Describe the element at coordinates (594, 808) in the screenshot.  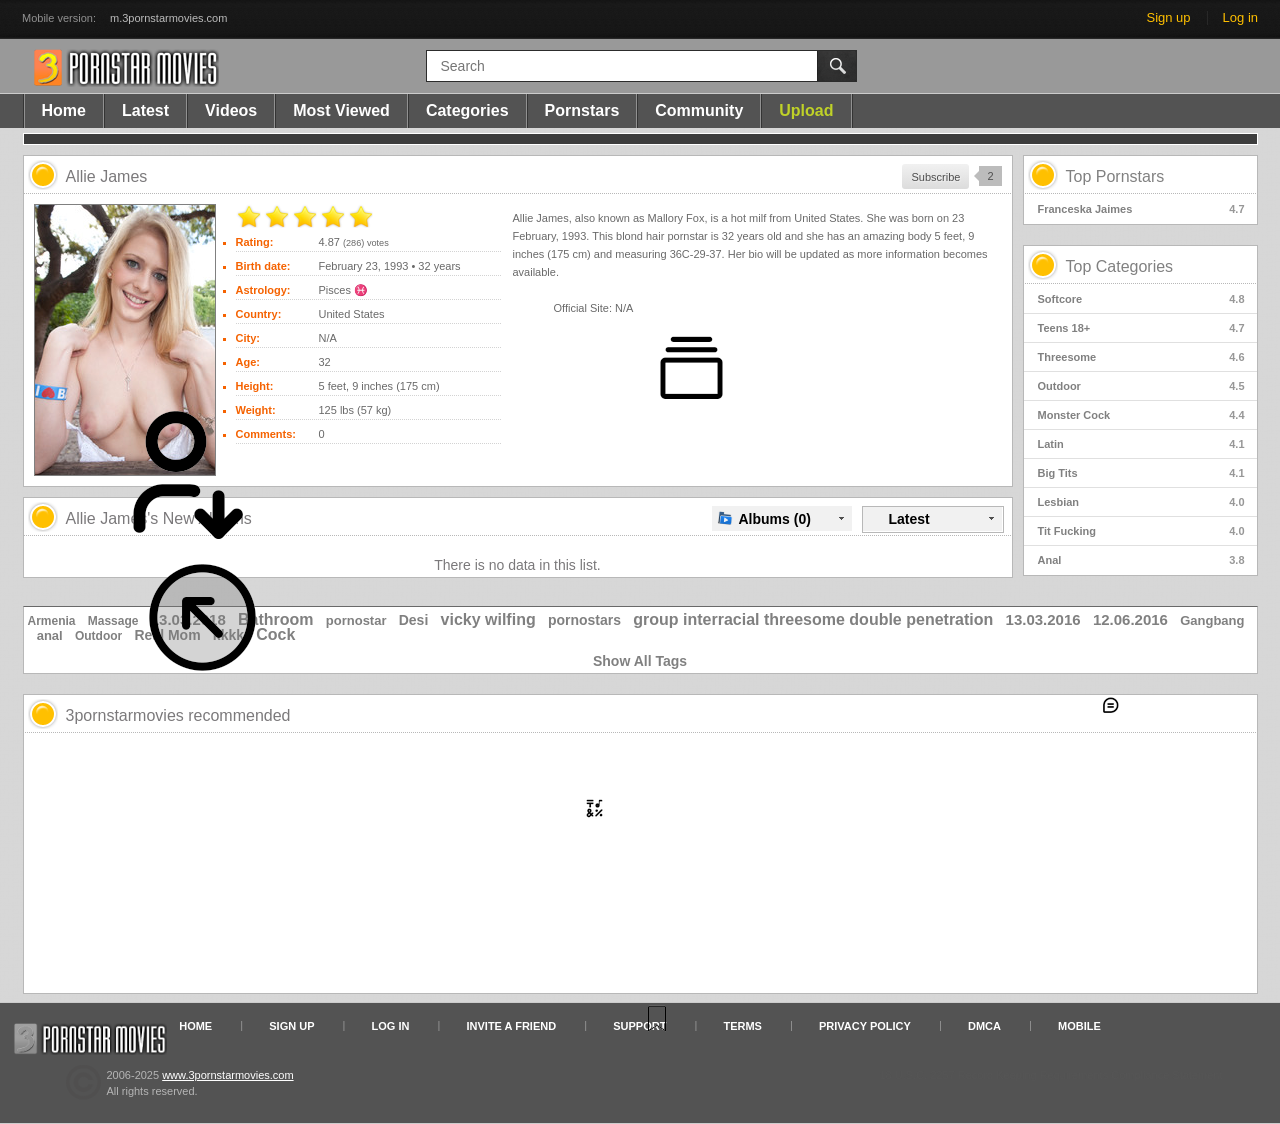
I see `access special characters and symbols keyboard` at that location.